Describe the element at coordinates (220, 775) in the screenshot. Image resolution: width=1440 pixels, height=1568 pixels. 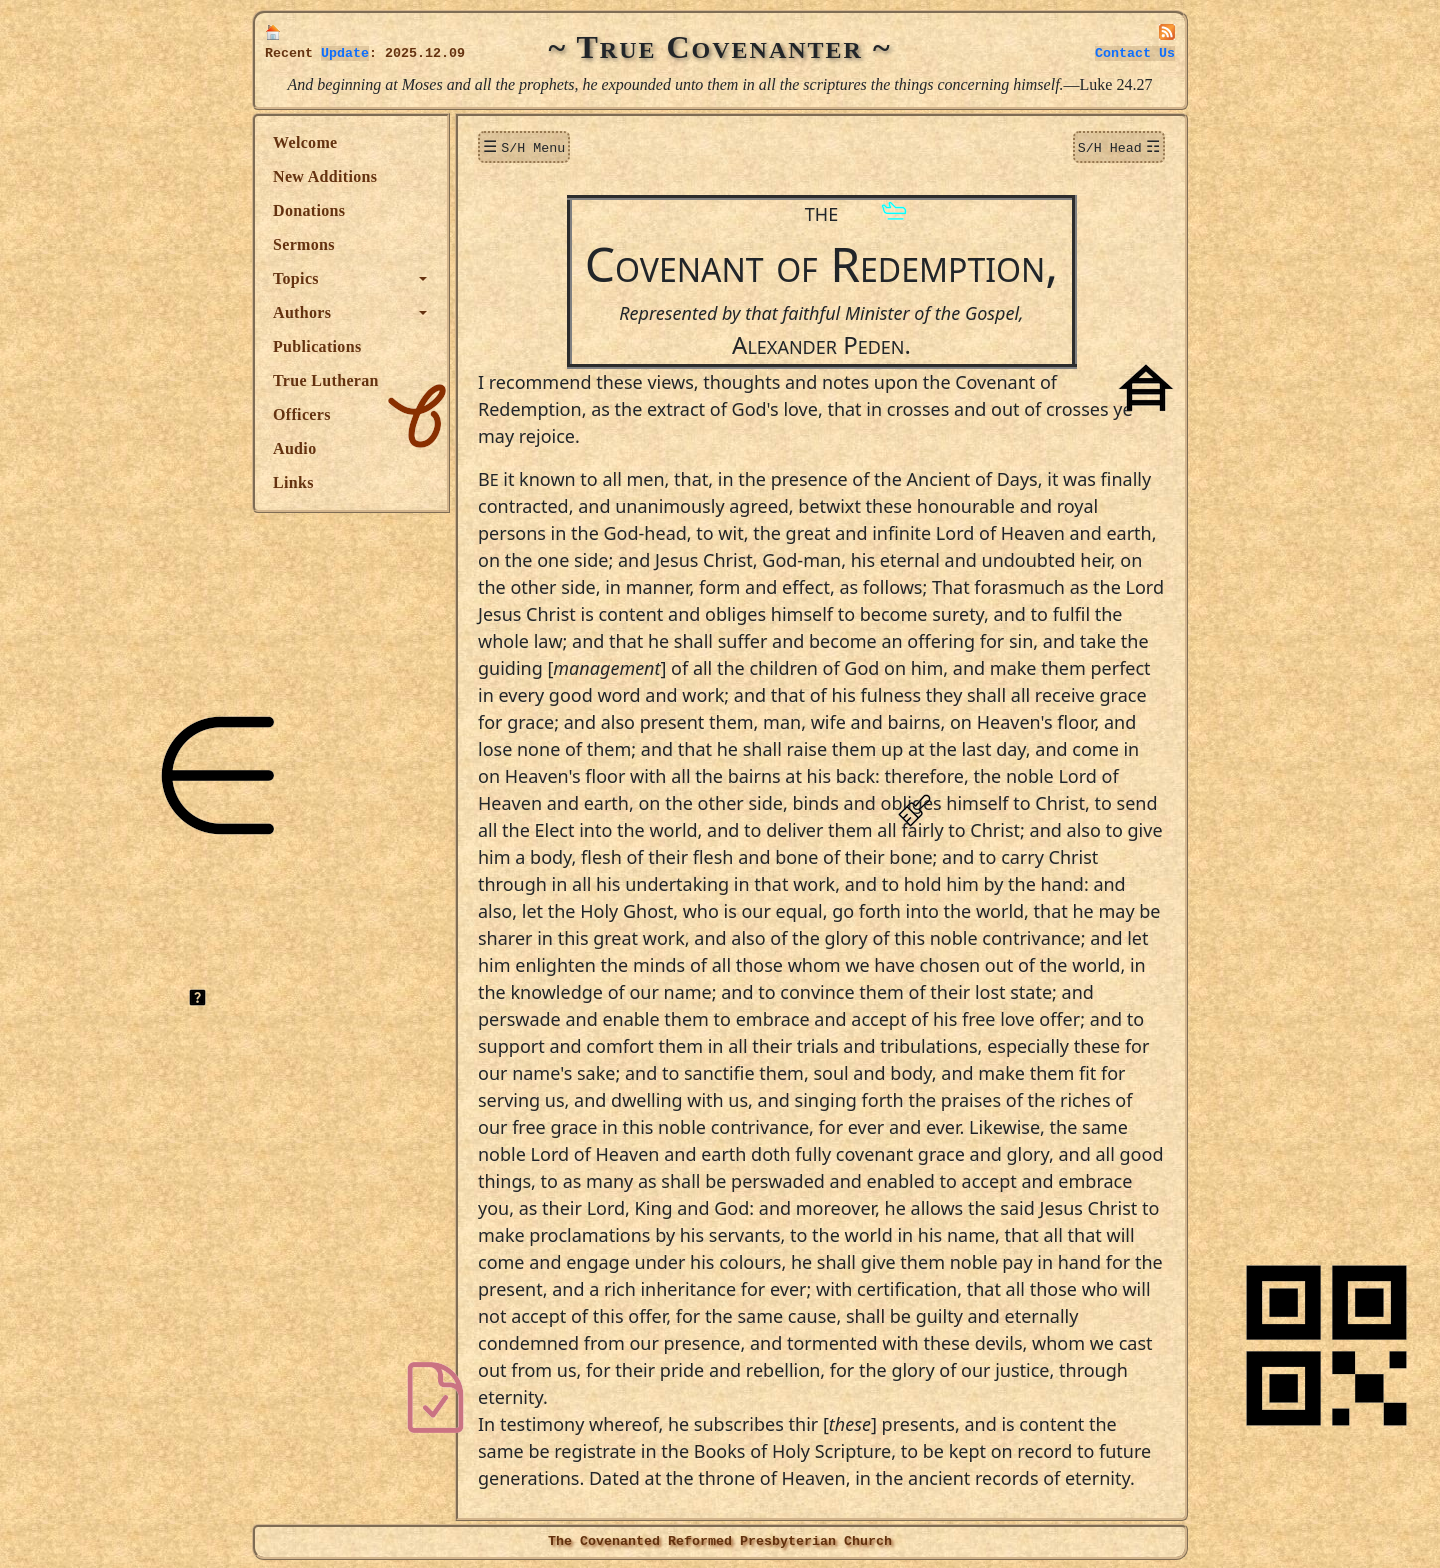
I see `indicates set membership in mathematical notation` at that location.